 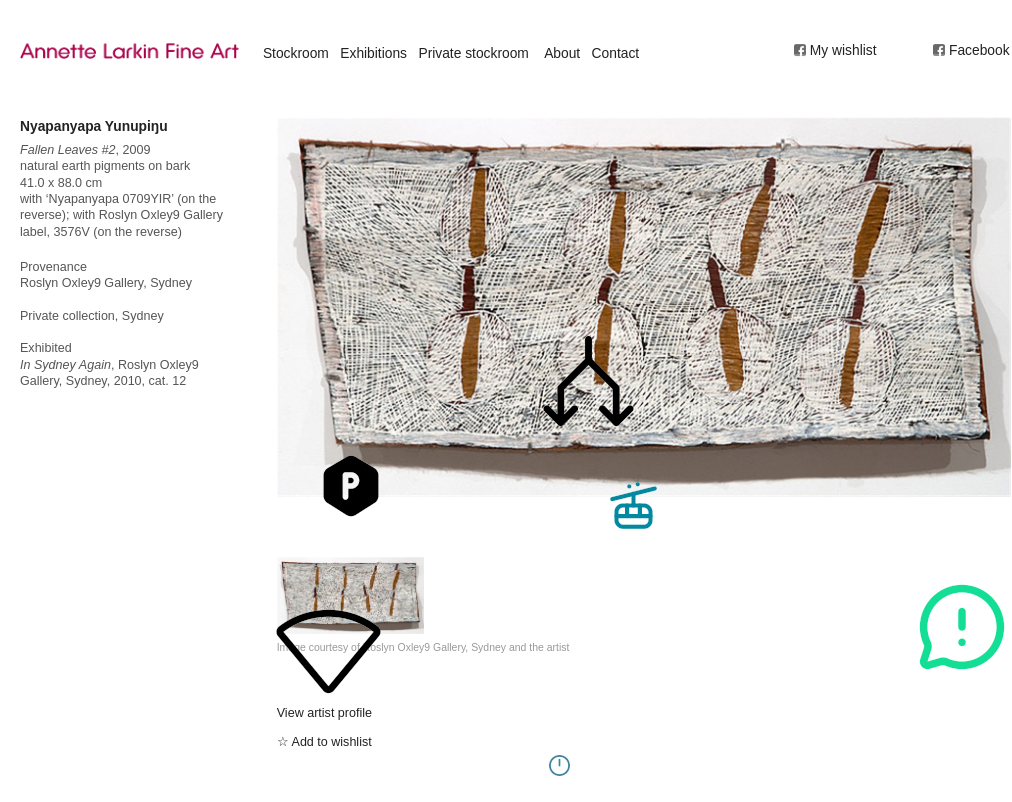 I want to click on indicates 12 o'clock or noon/midnight time, so click(x=559, y=765).